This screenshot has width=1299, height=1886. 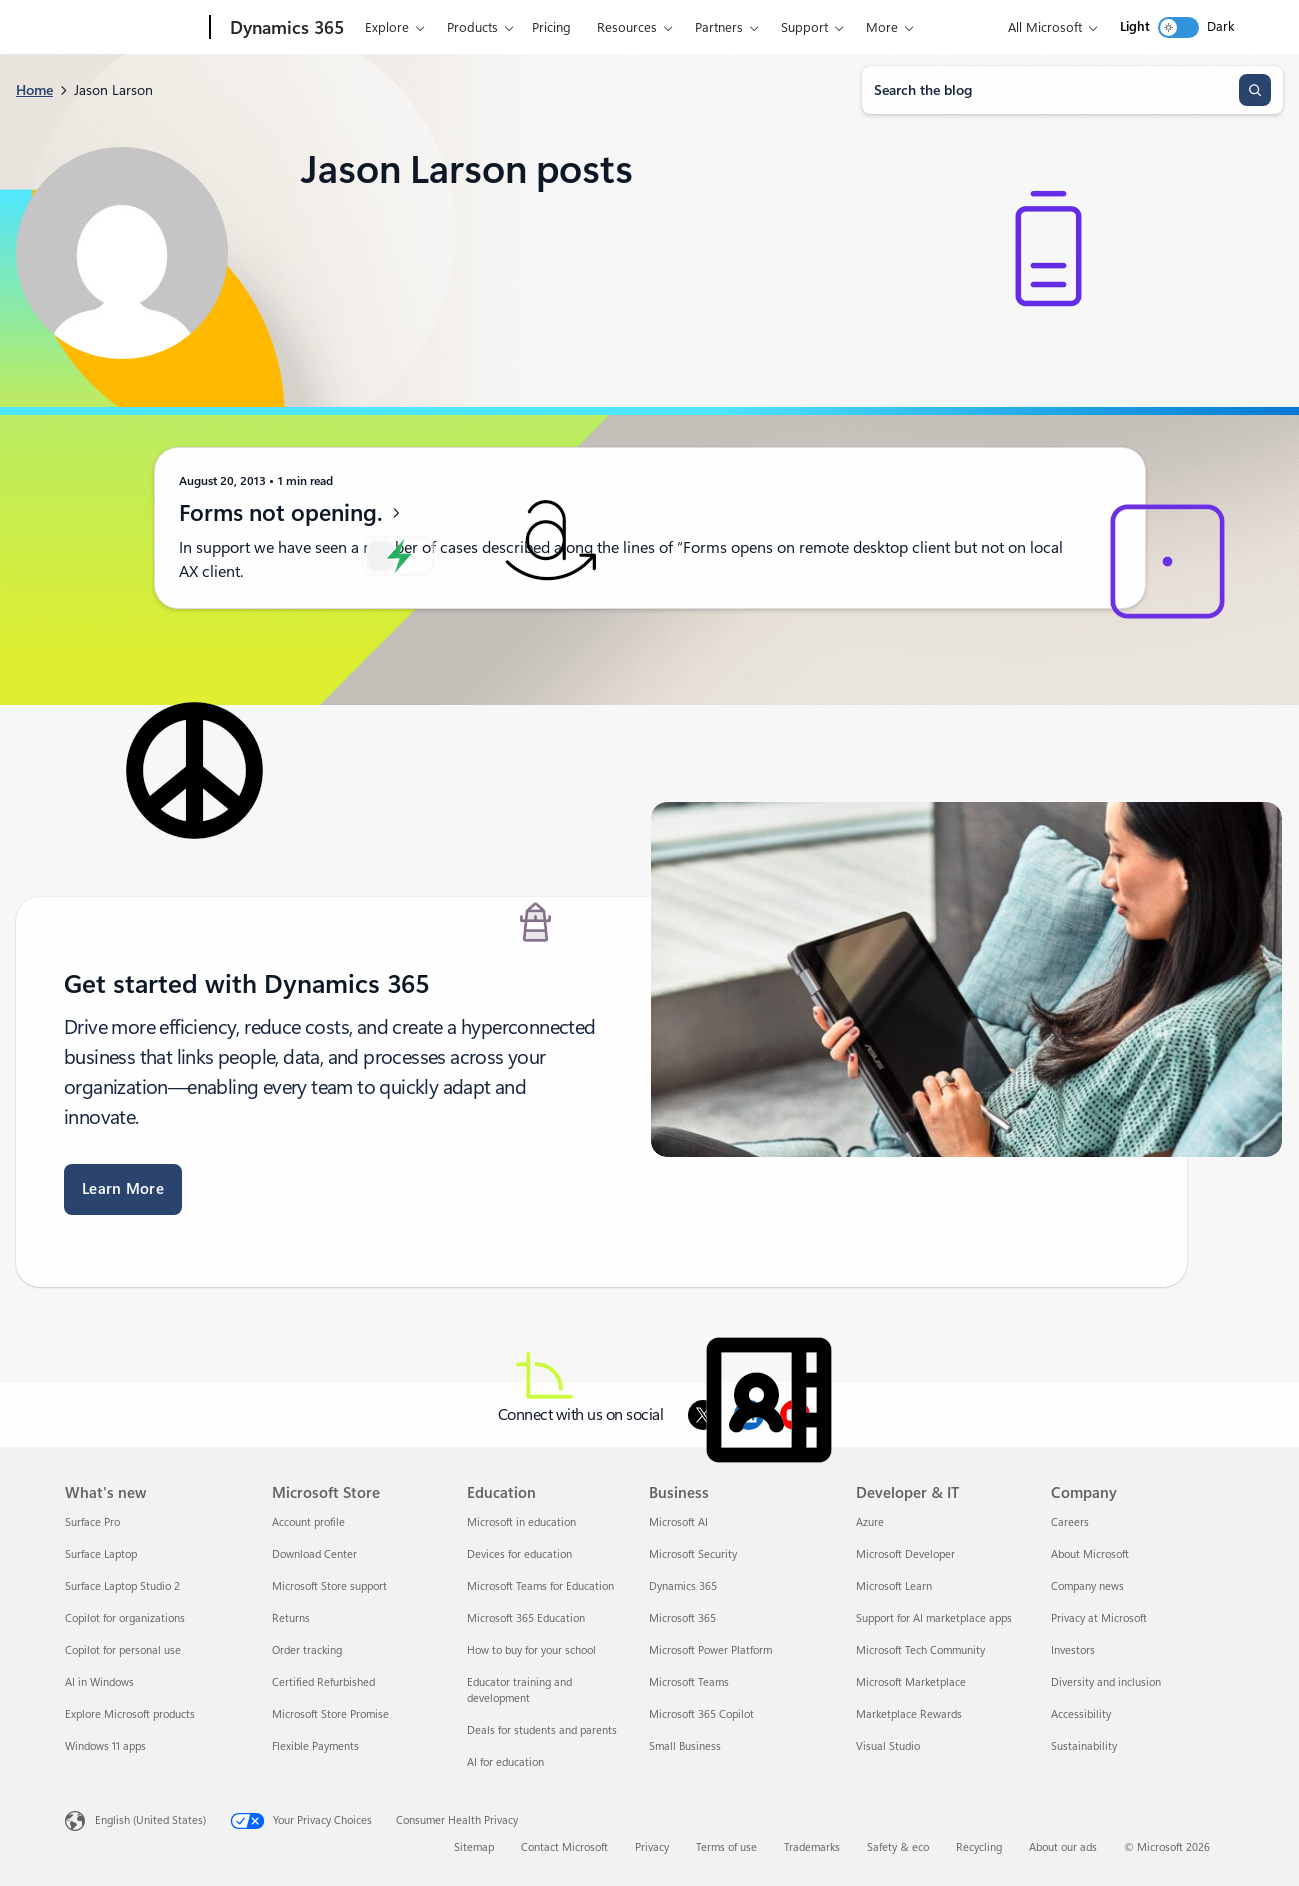 What do you see at coordinates (769, 1400) in the screenshot?
I see `open your contacts or address book` at bounding box center [769, 1400].